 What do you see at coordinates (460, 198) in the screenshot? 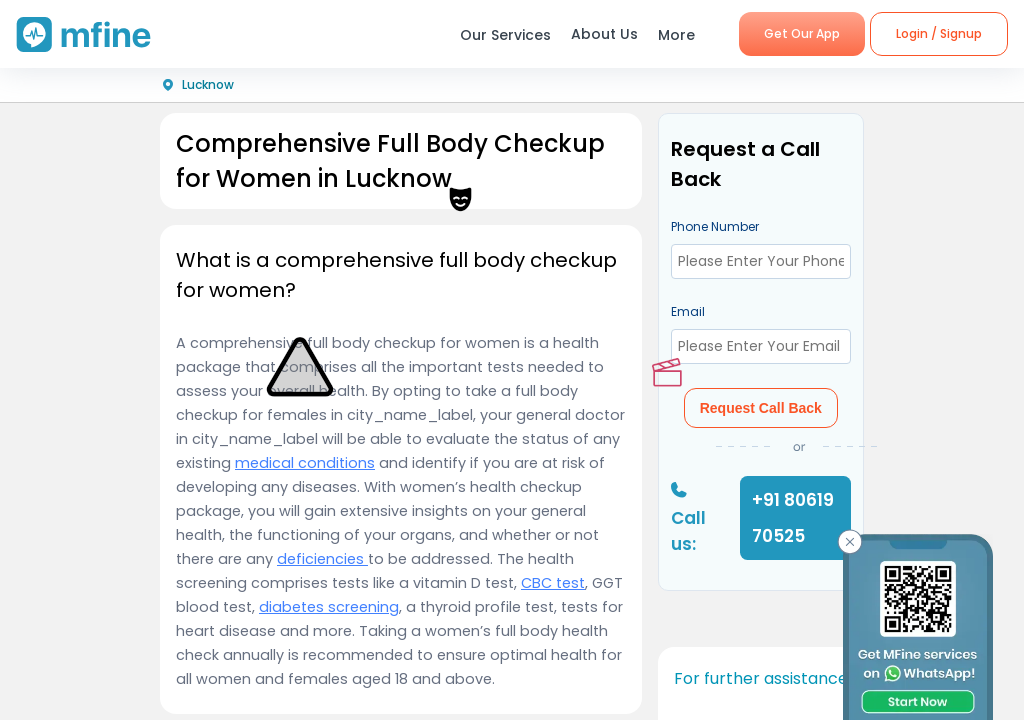
I see `switch to theater or entertainment mode` at bounding box center [460, 198].